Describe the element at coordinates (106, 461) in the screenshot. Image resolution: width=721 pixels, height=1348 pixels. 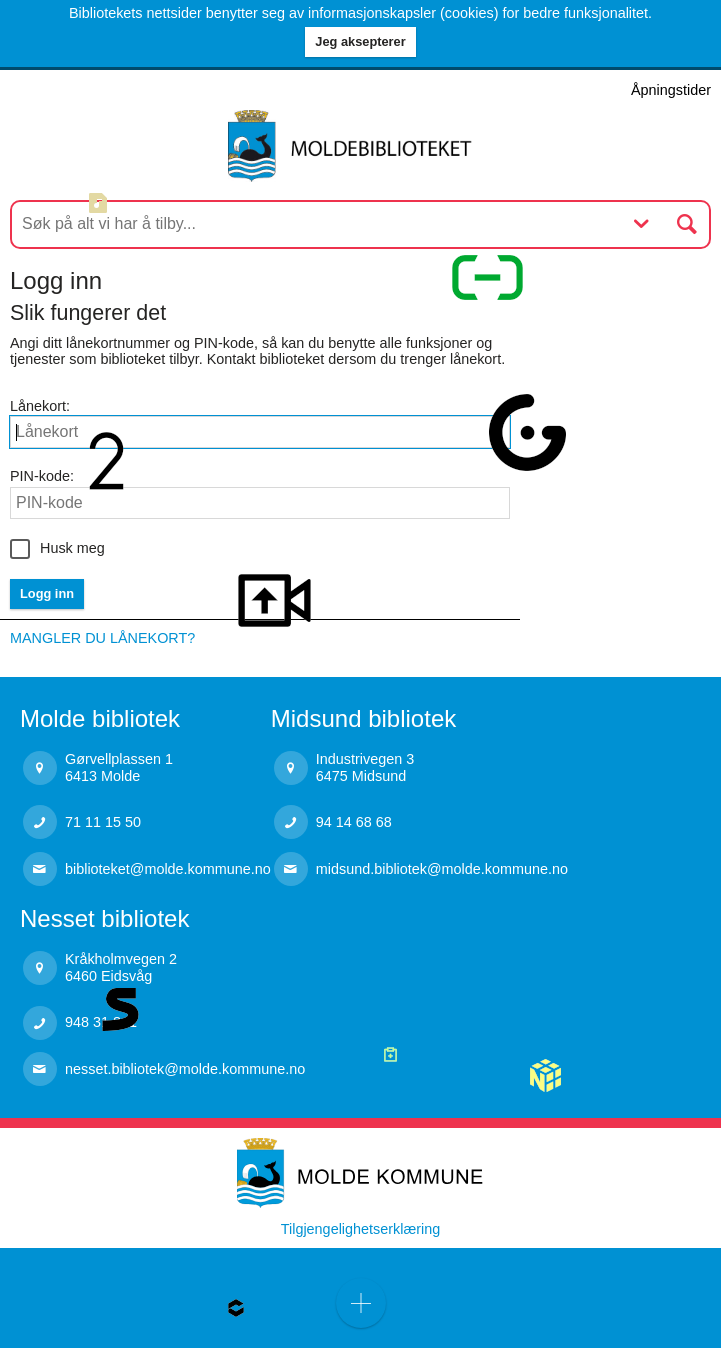
I see `indicates second item in a numbered list` at that location.